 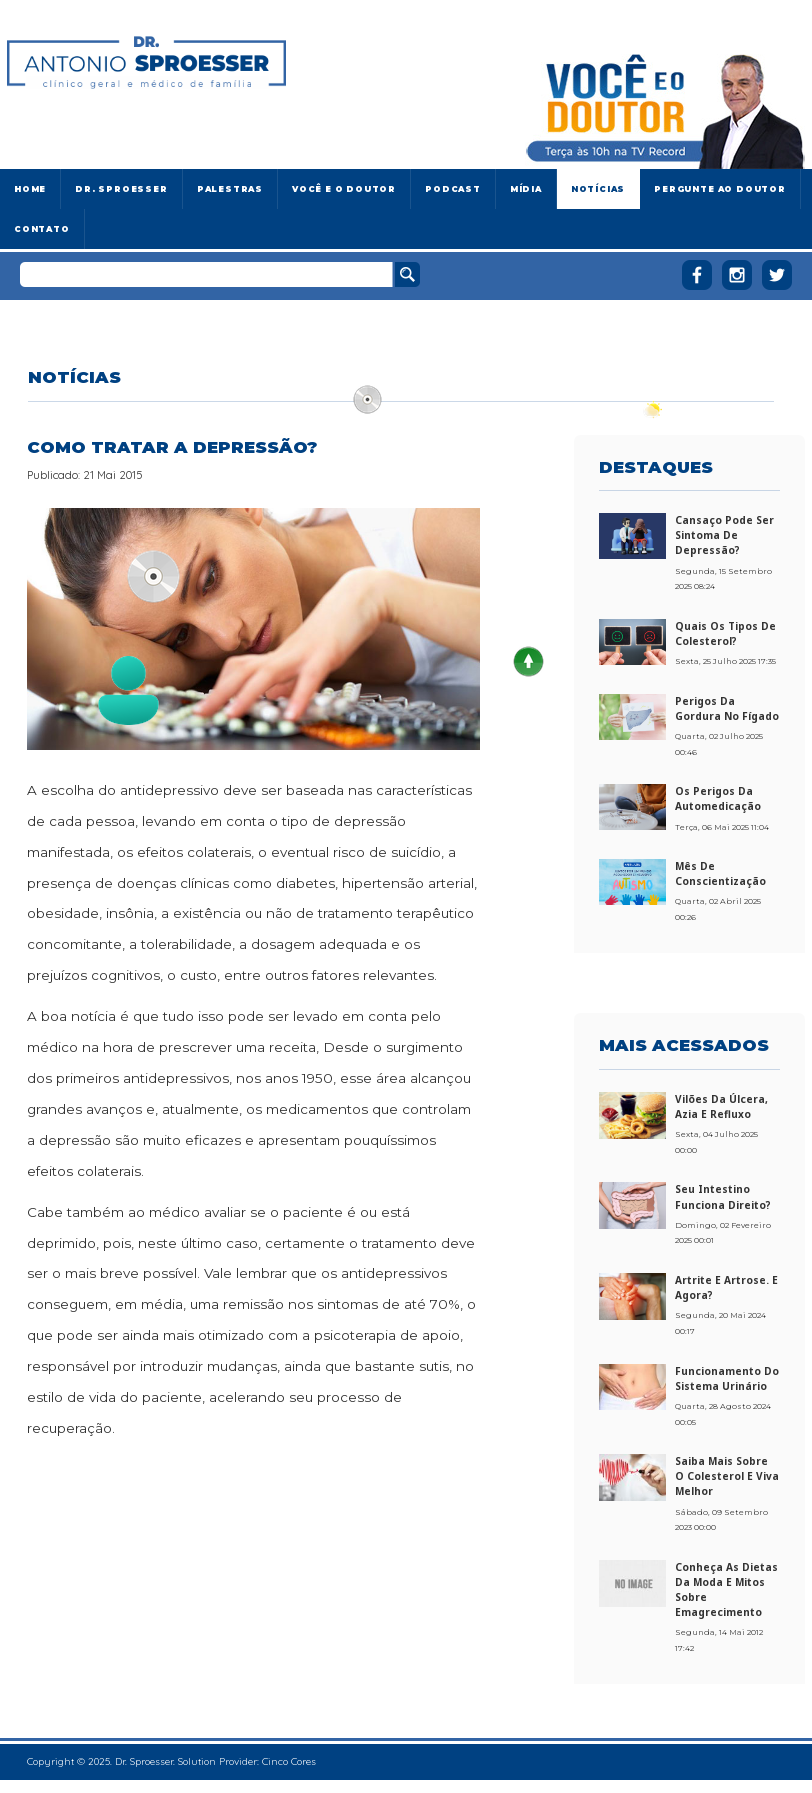 I want to click on indicates partly cloudy weather conditions, so click(x=652, y=409).